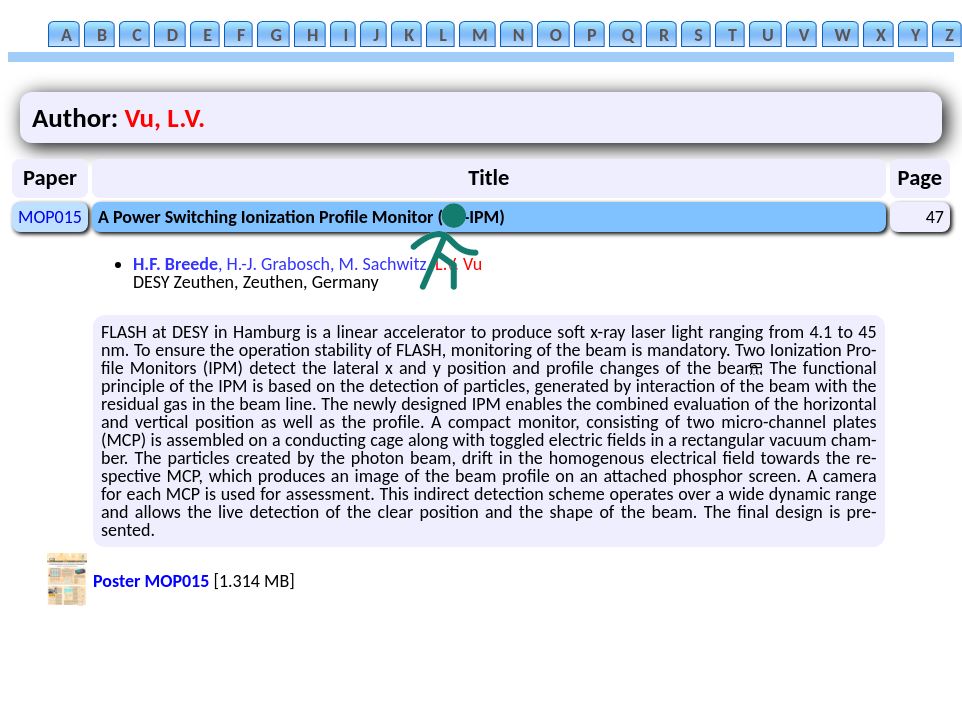  I want to click on switch to walking directions, so click(444, 246).